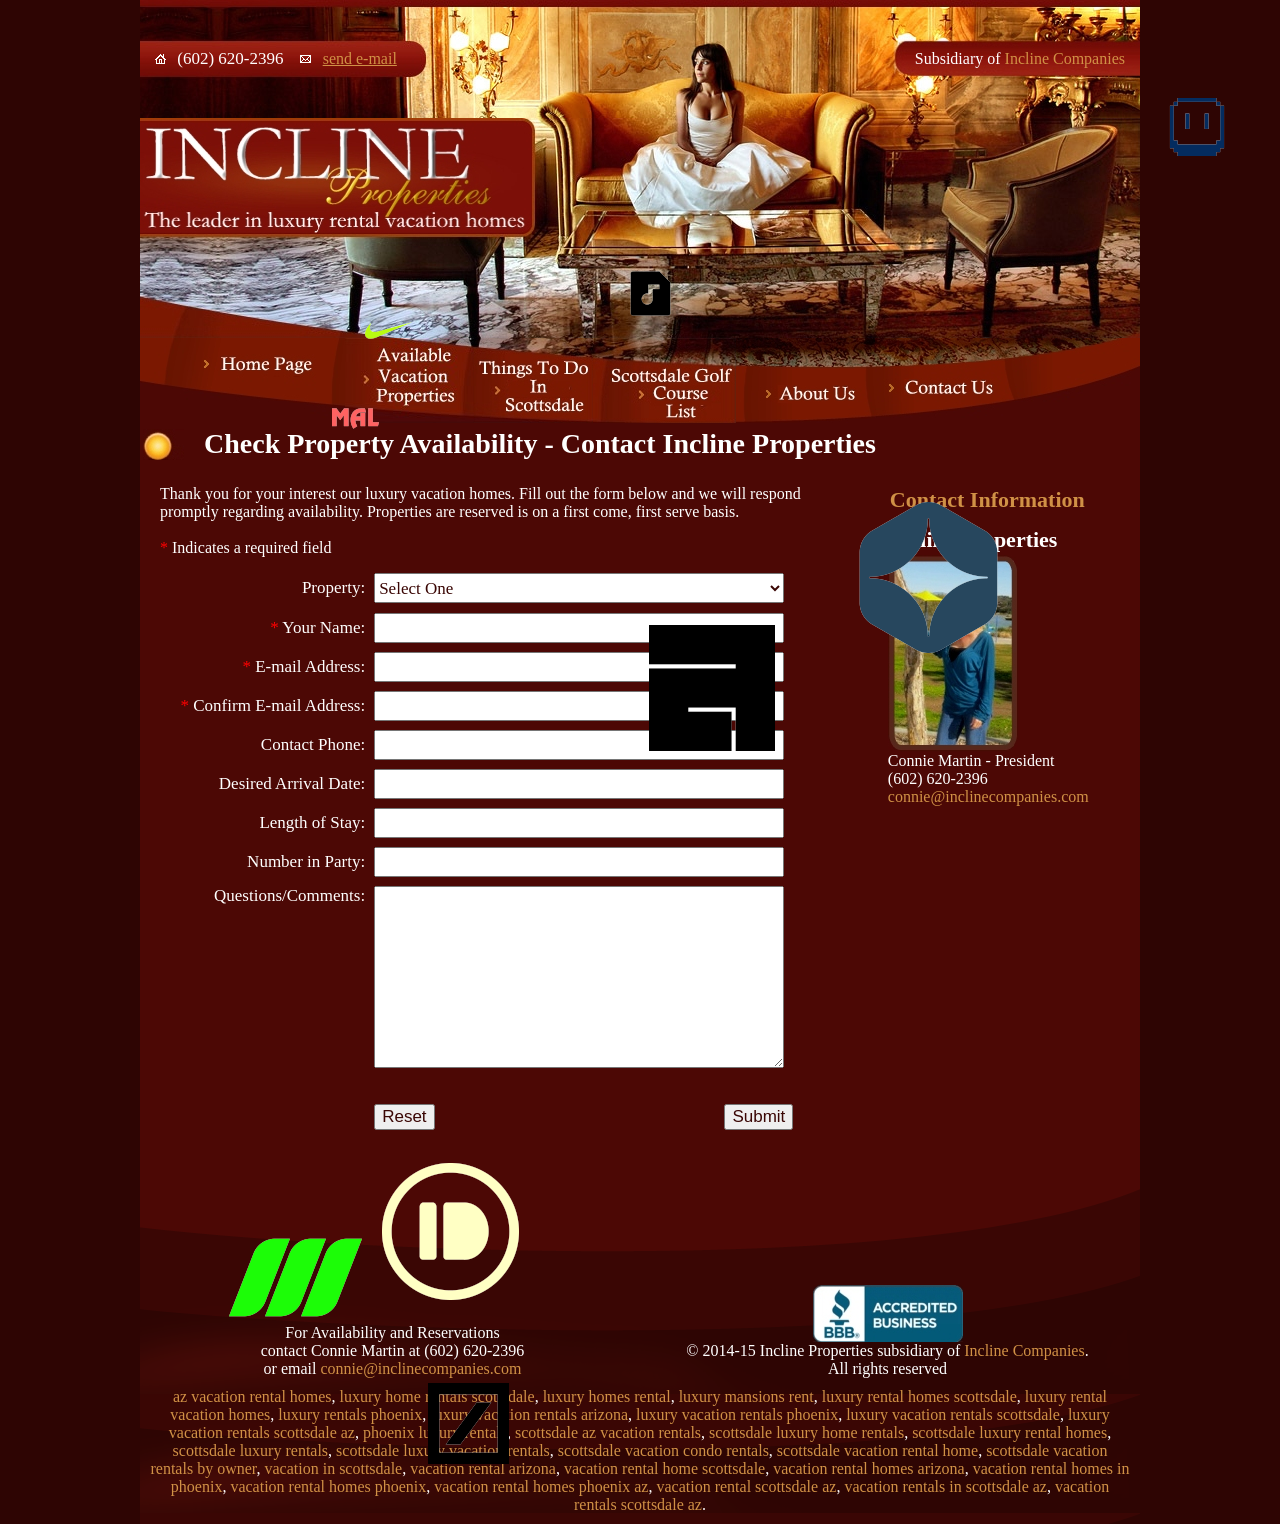  What do you see at coordinates (1197, 127) in the screenshot?
I see `open aseprite pixel art editor` at bounding box center [1197, 127].